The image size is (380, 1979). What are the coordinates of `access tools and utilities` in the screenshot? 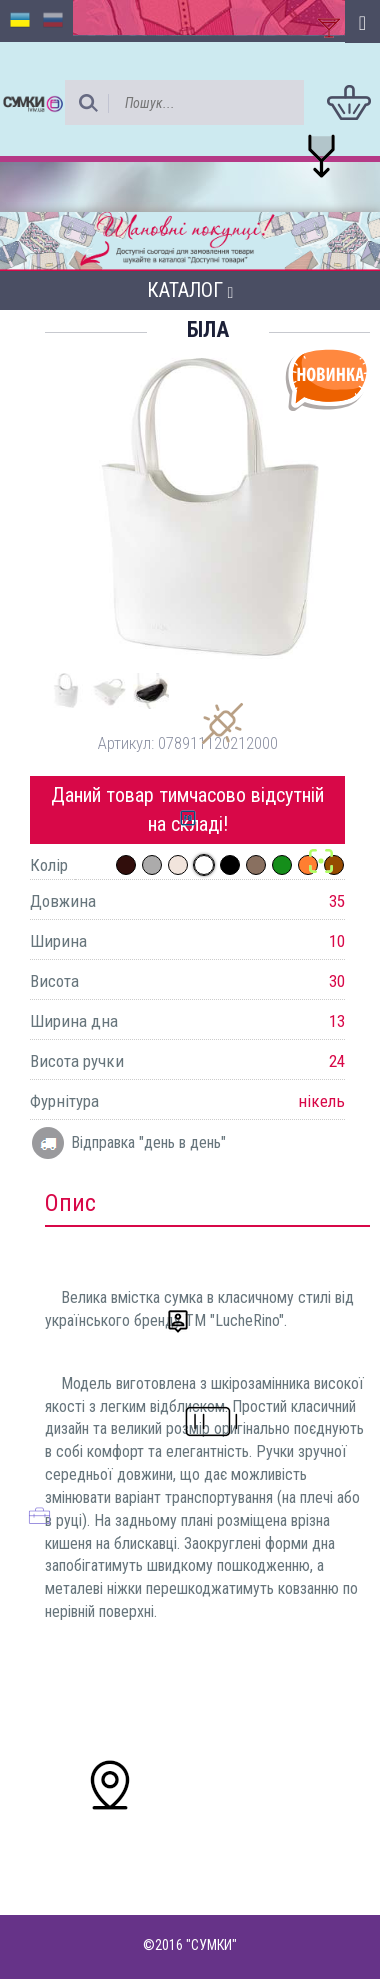 It's located at (39, 1516).